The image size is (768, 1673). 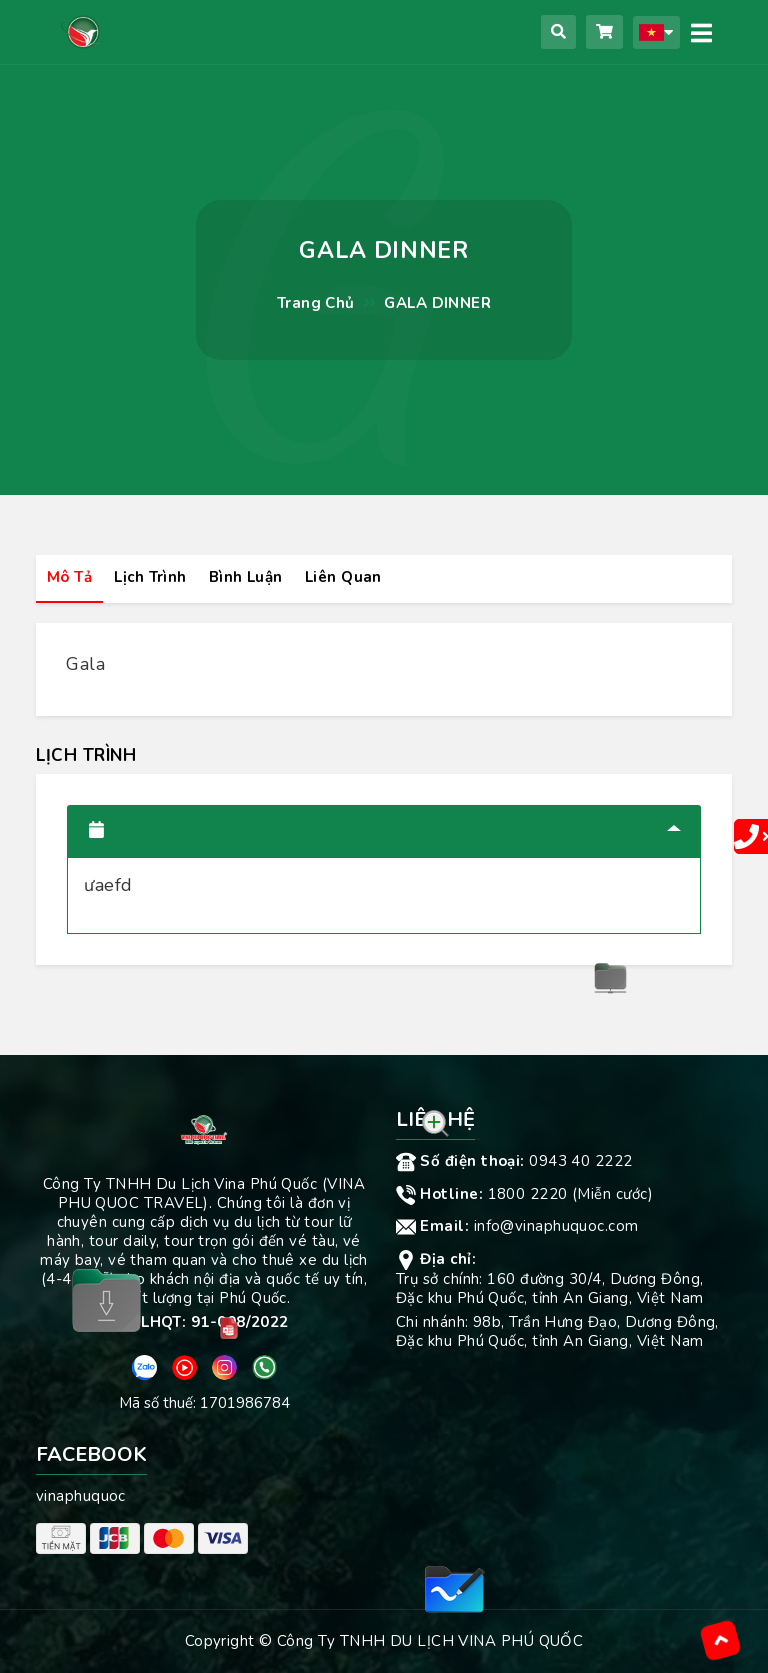 I want to click on open microsoft whiteboard files folder, so click(x=454, y=1591).